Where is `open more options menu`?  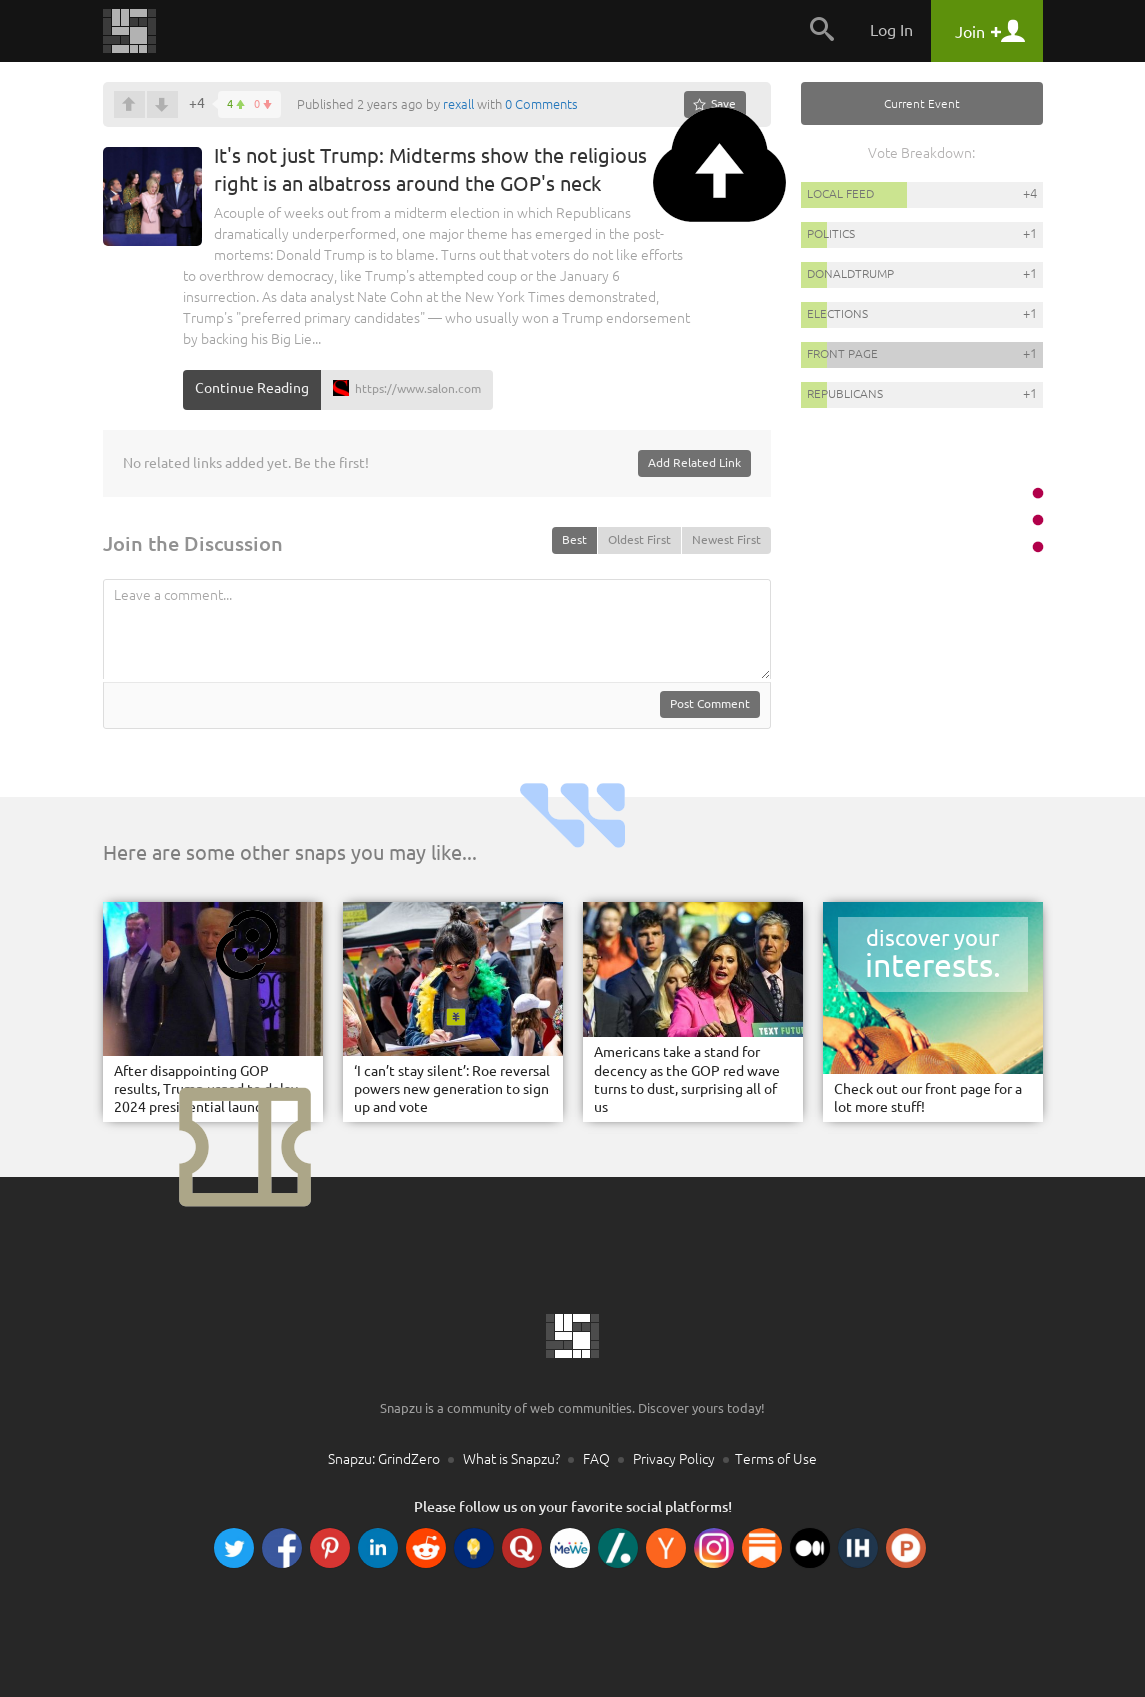
open more options menu is located at coordinates (1038, 520).